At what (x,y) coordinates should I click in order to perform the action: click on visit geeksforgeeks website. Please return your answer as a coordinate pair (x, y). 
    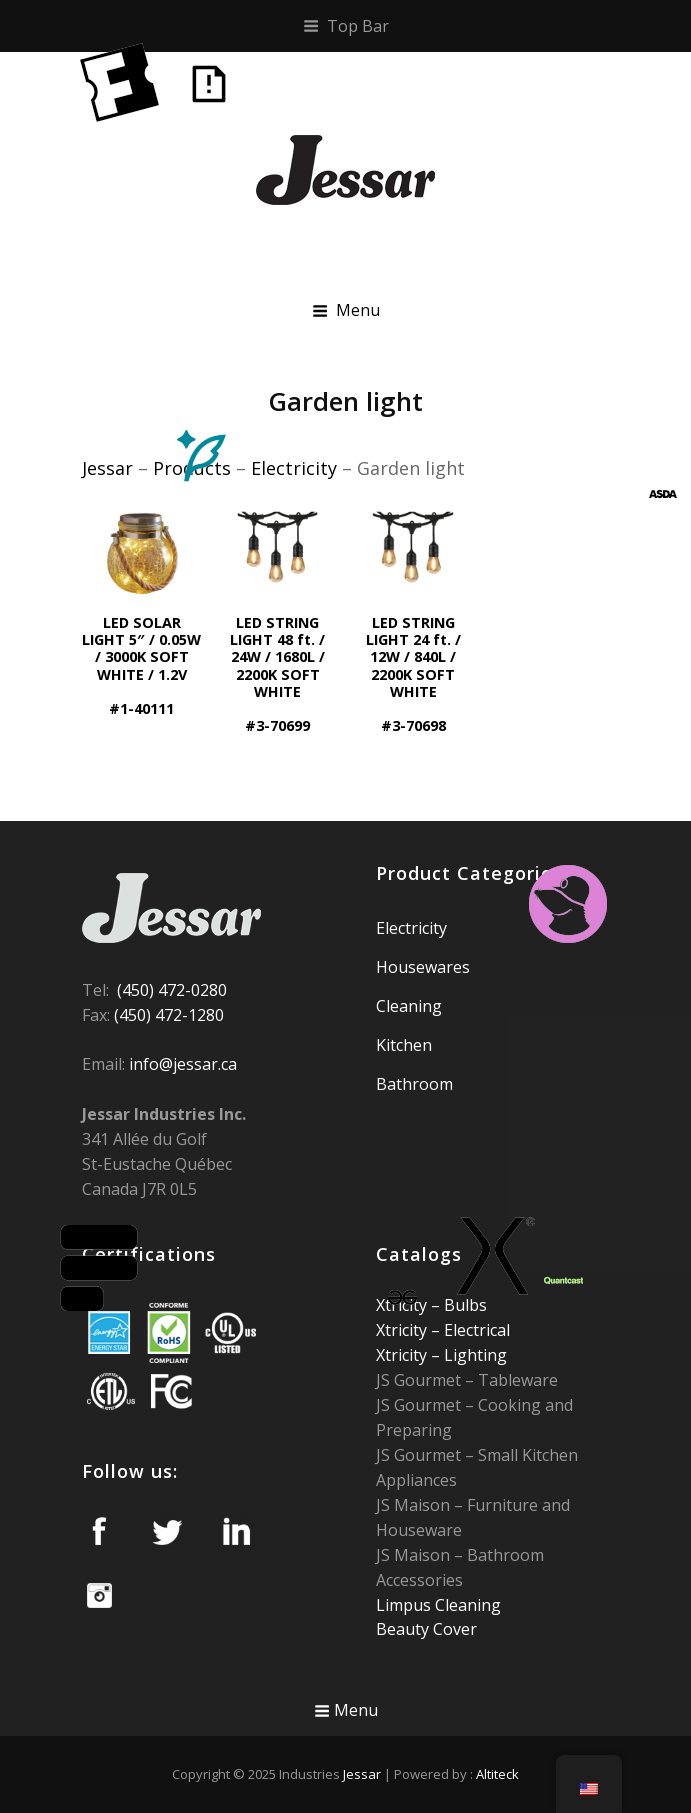
    Looking at the image, I should click on (402, 1297).